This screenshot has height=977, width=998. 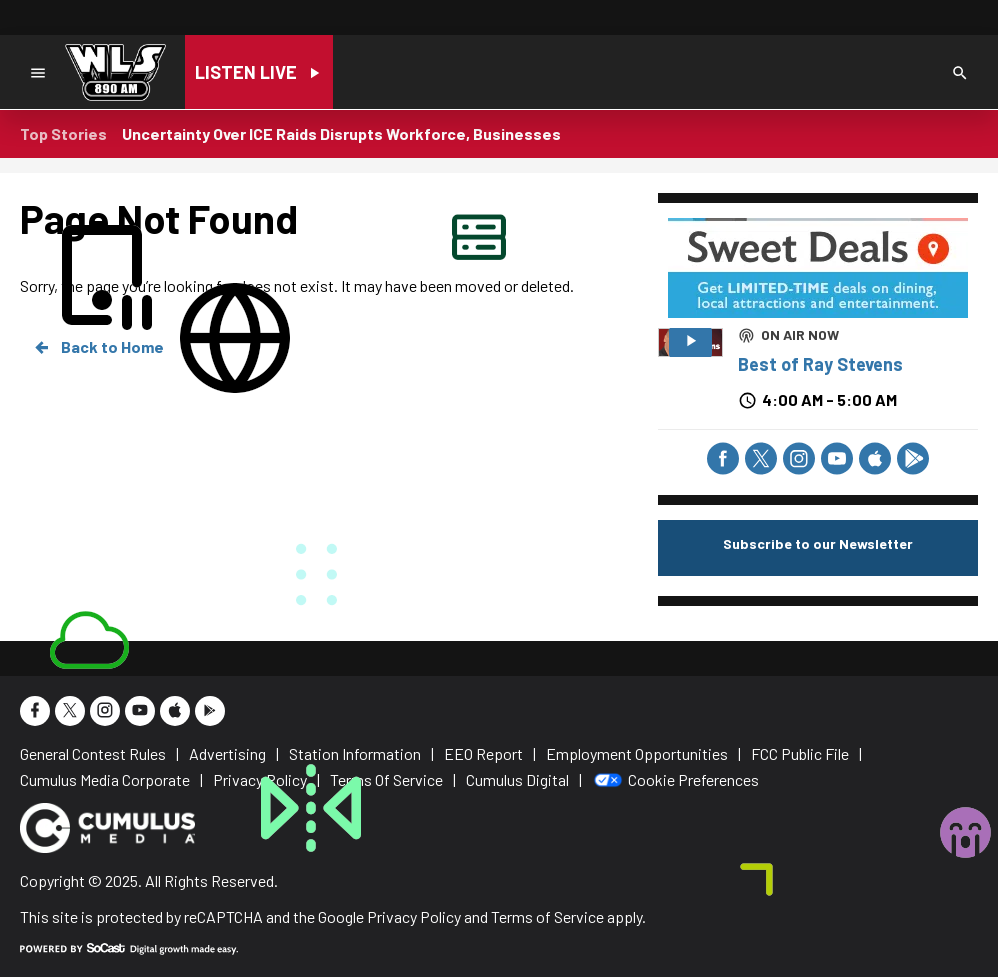 What do you see at coordinates (316, 574) in the screenshot?
I see `drag to reorder items in a list` at bounding box center [316, 574].